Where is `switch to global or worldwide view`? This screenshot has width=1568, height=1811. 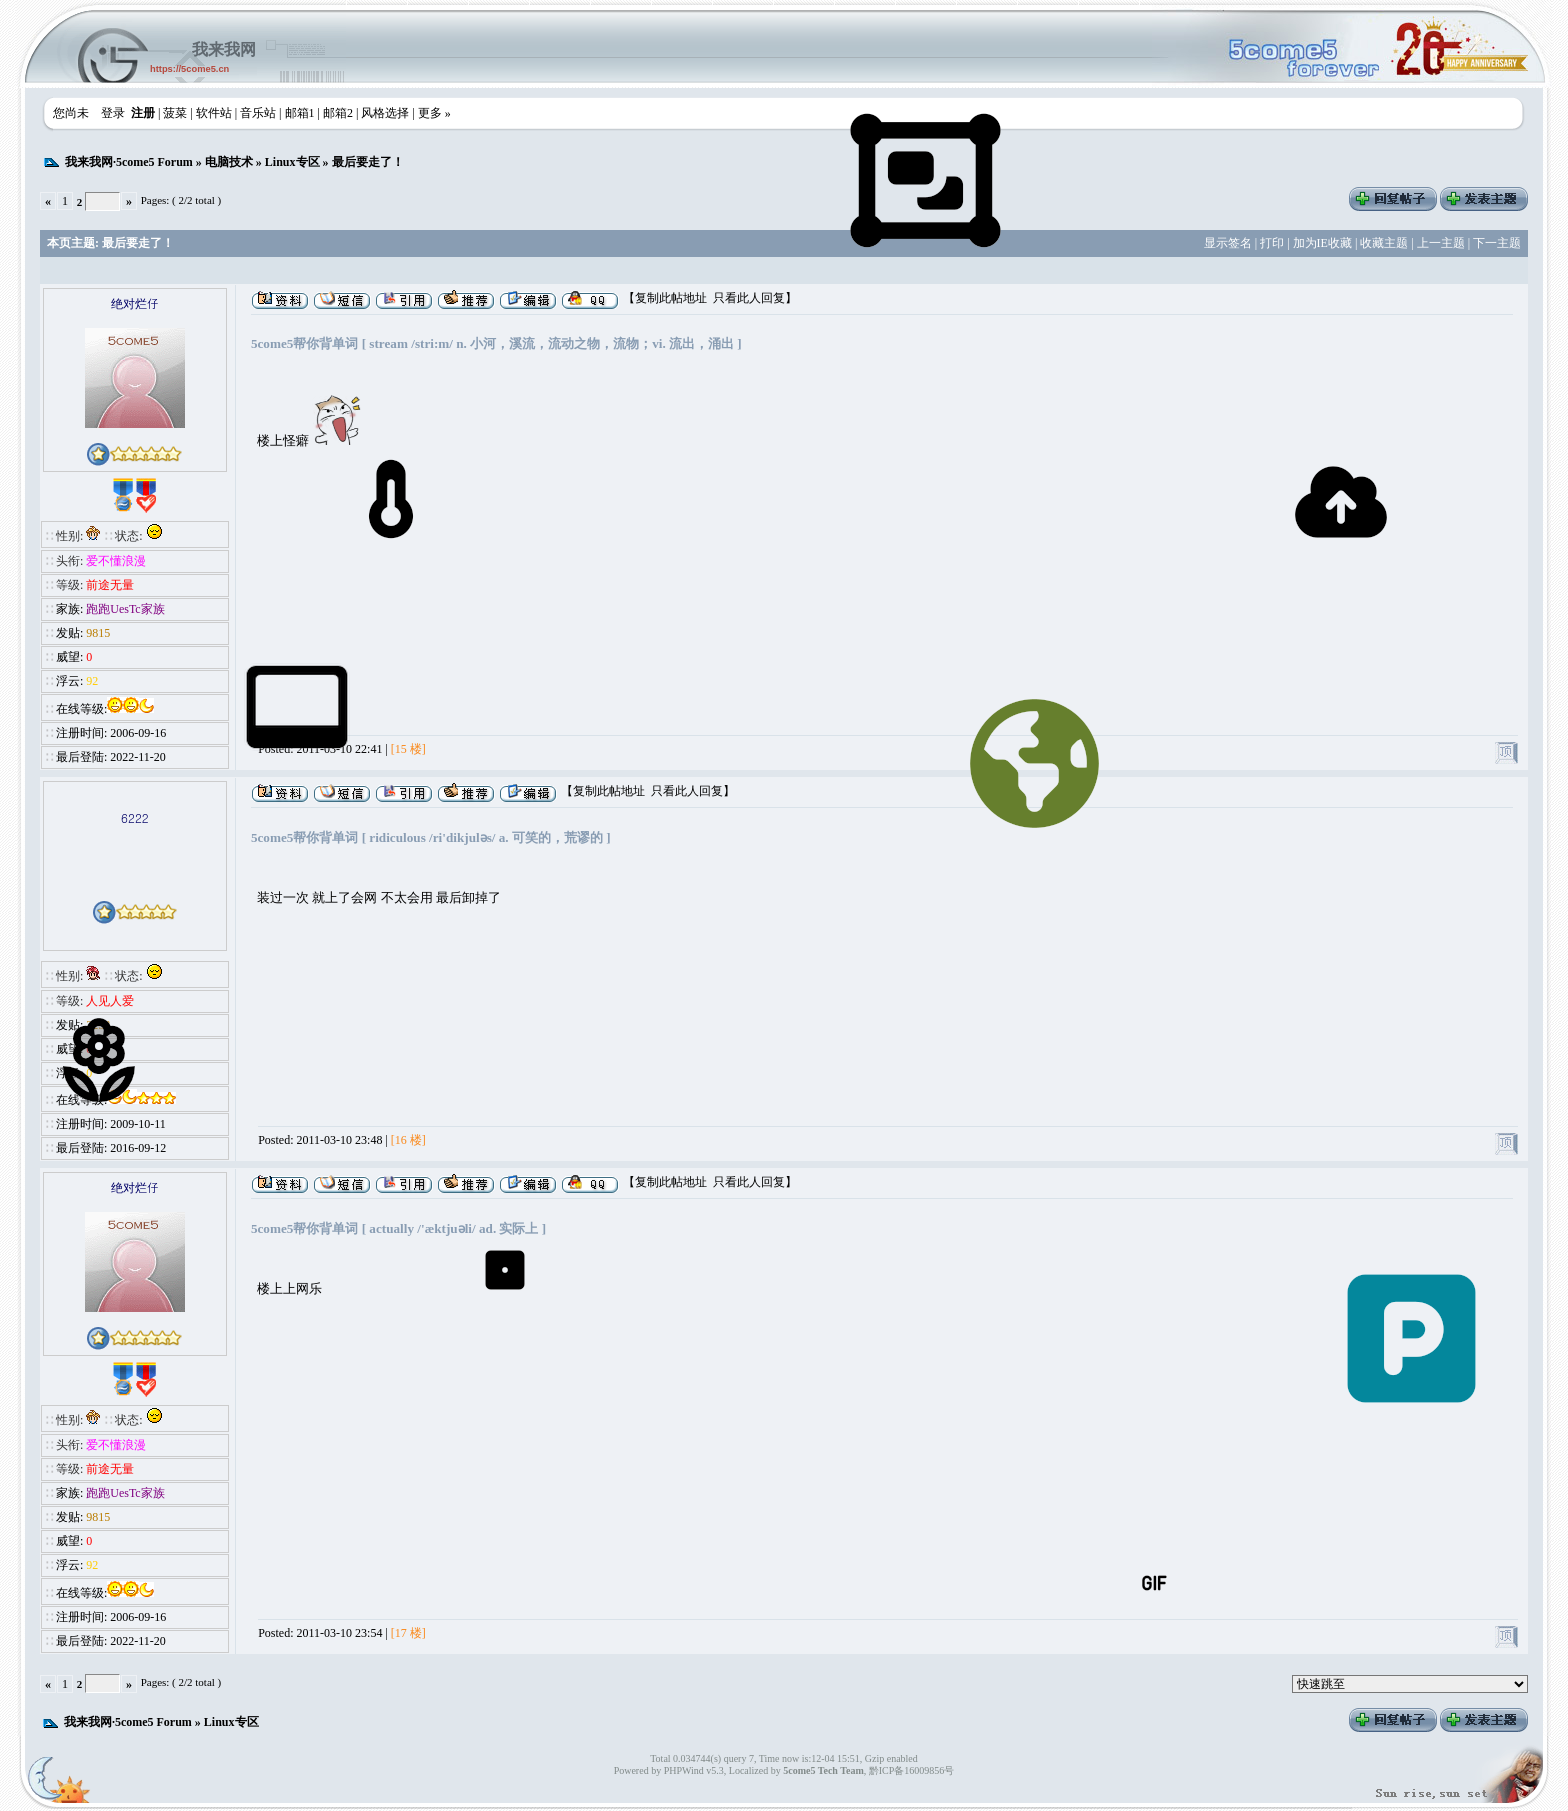
switch to global or worldwide view is located at coordinates (1034, 763).